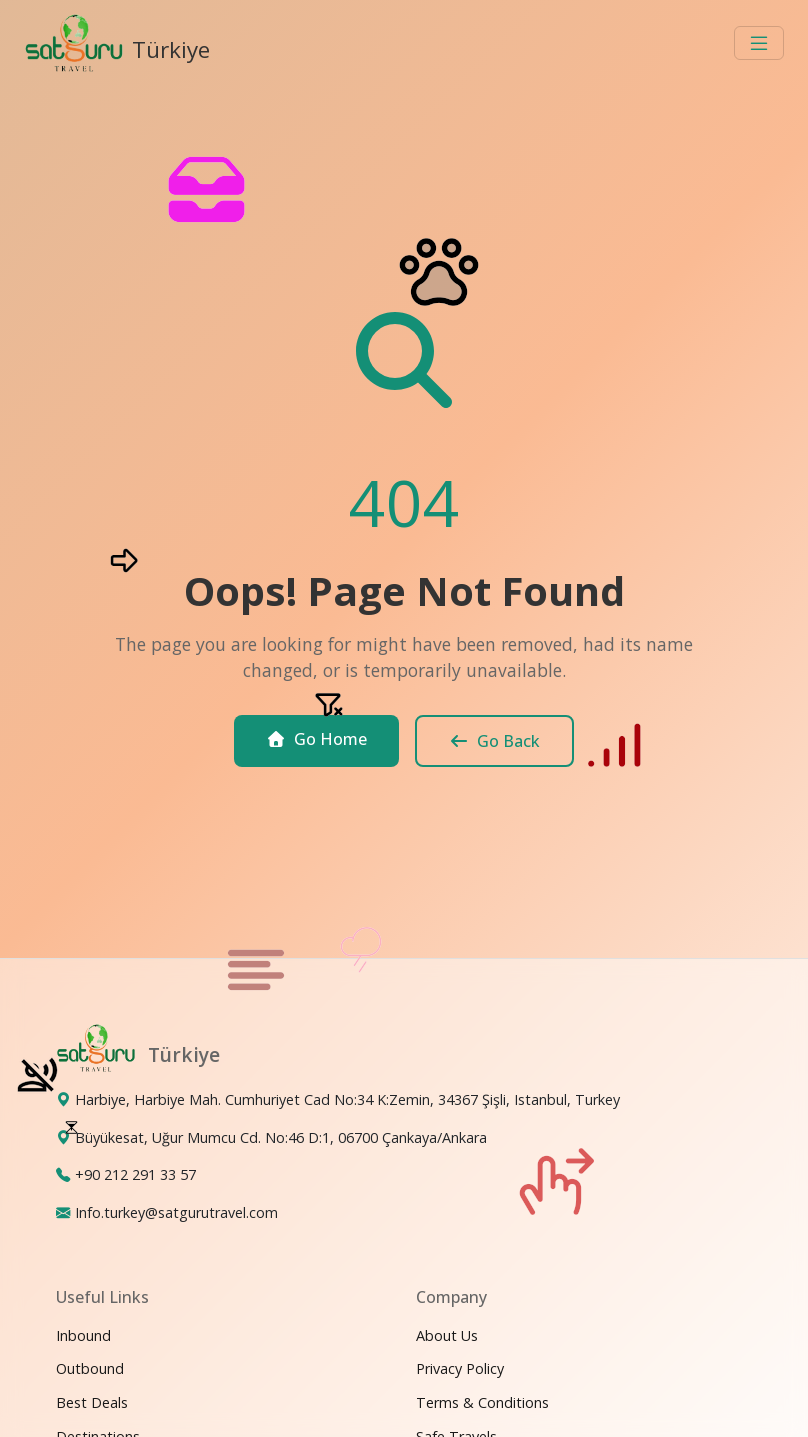  I want to click on current weather conditions: rain, so click(361, 949).